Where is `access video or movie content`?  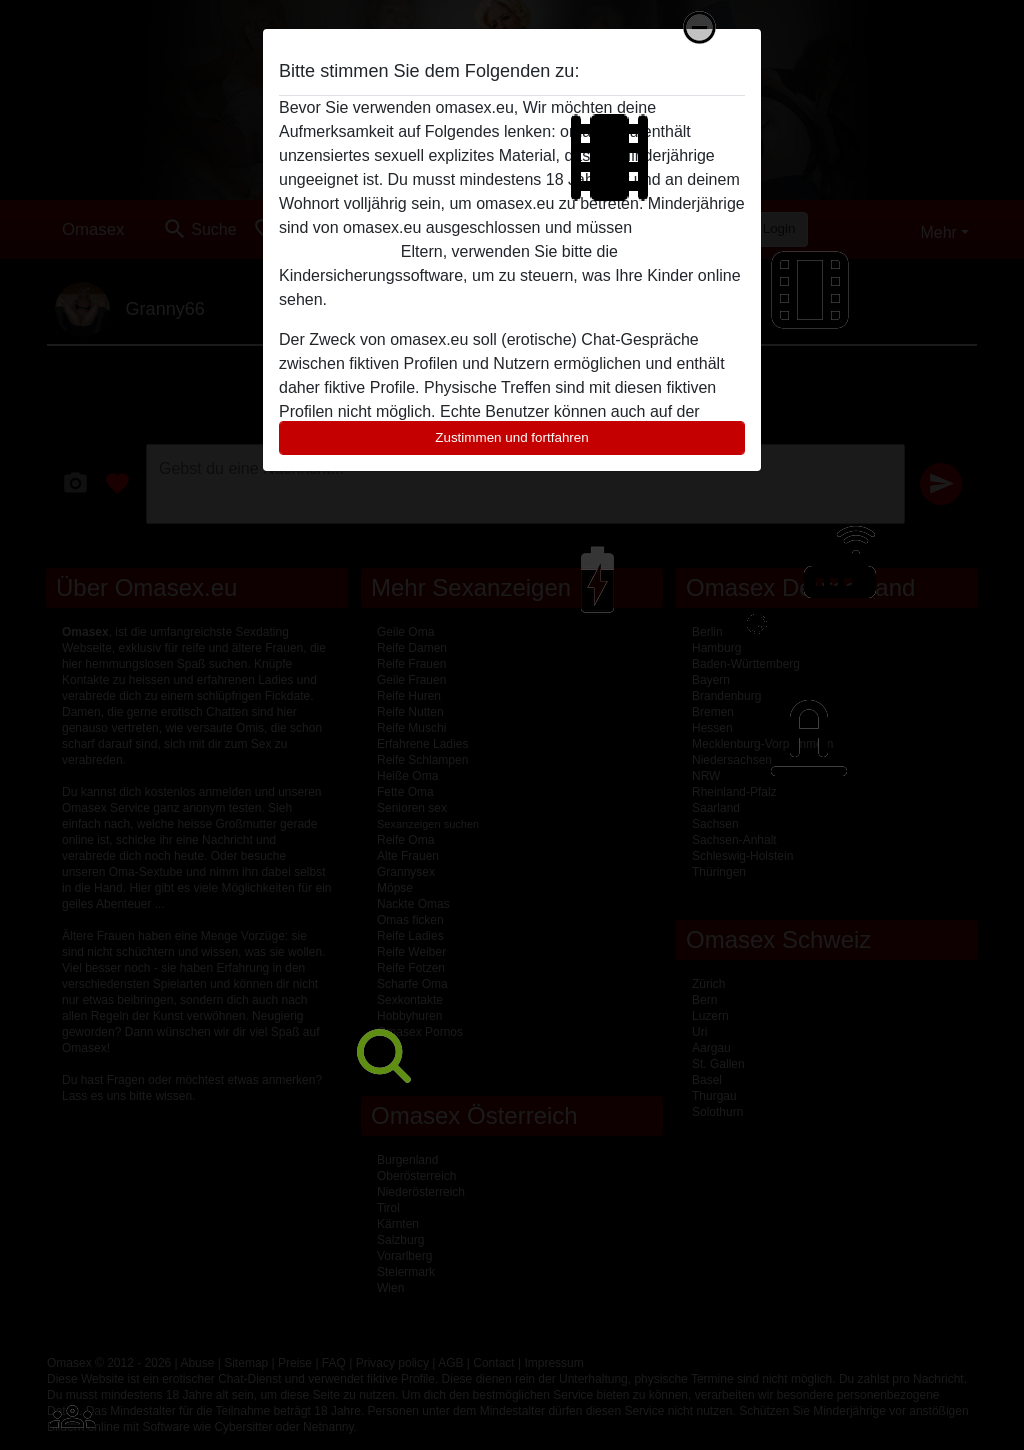
access video or movie content is located at coordinates (810, 290).